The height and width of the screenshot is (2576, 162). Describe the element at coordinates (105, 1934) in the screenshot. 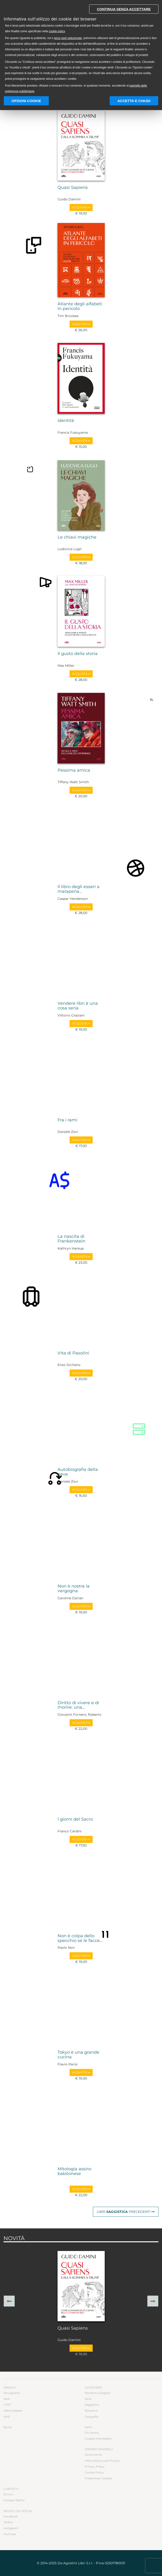

I see `indicates item number 11 in a list or sequence` at that location.